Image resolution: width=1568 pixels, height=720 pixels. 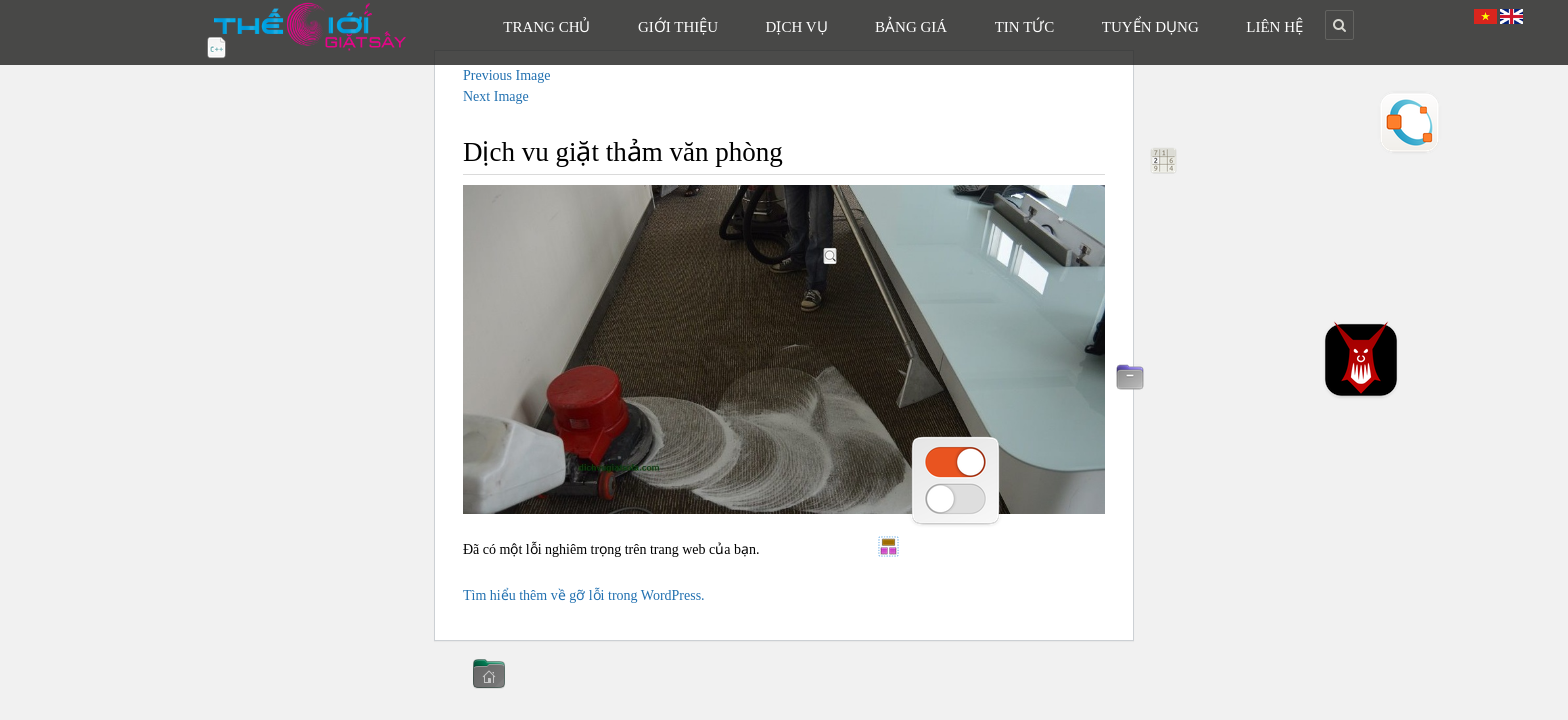 What do you see at coordinates (489, 673) in the screenshot?
I see `access your home folder` at bounding box center [489, 673].